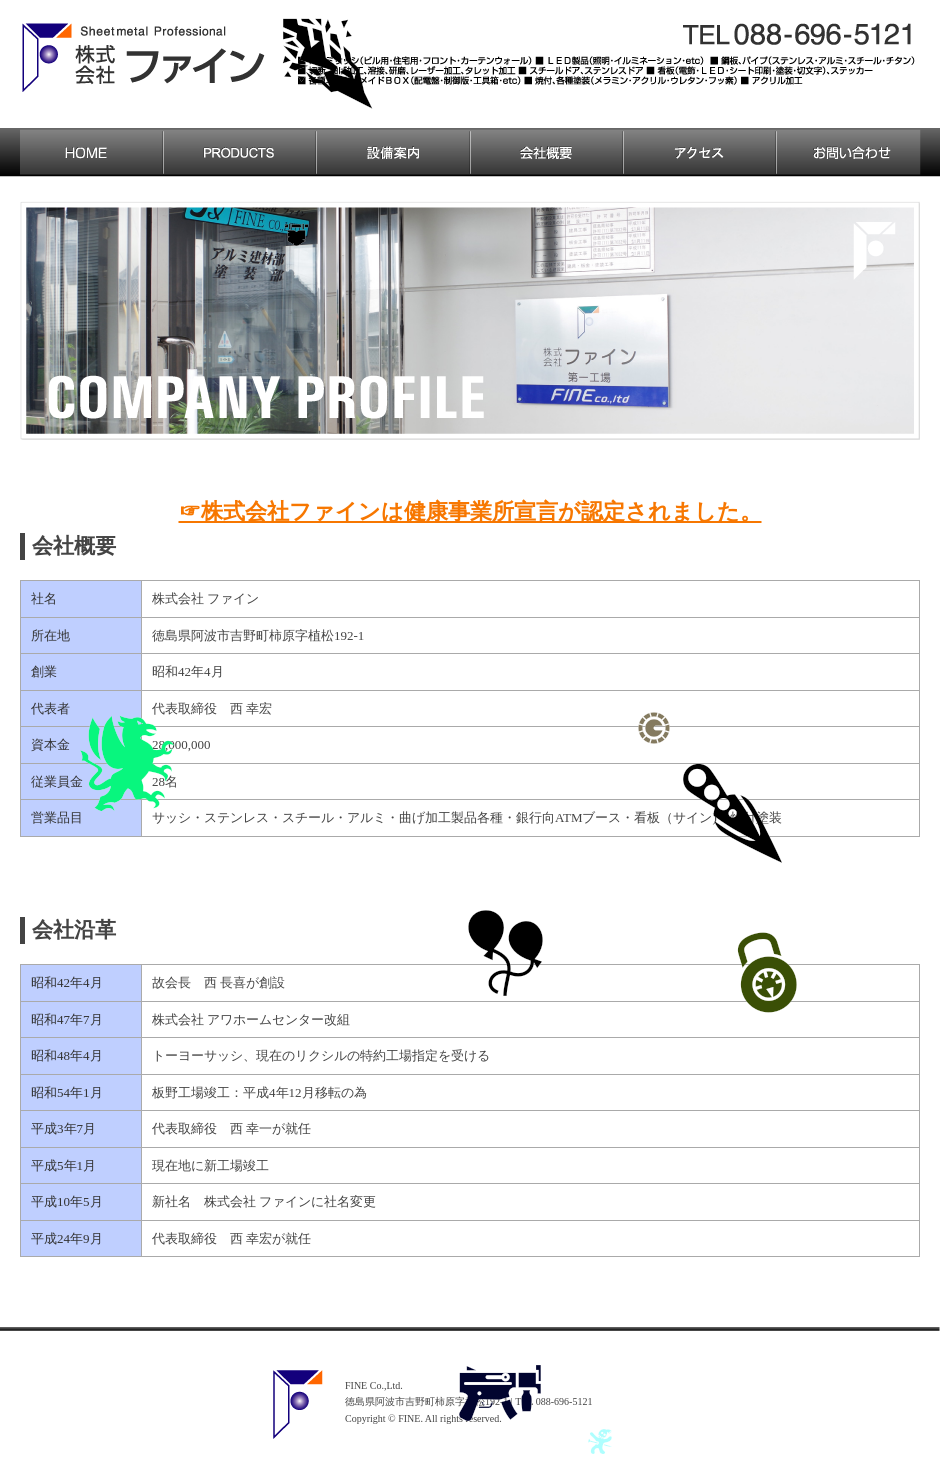 This screenshot has width=940, height=1461. What do you see at coordinates (504, 952) in the screenshot?
I see `indicates a celebration or party event` at bounding box center [504, 952].